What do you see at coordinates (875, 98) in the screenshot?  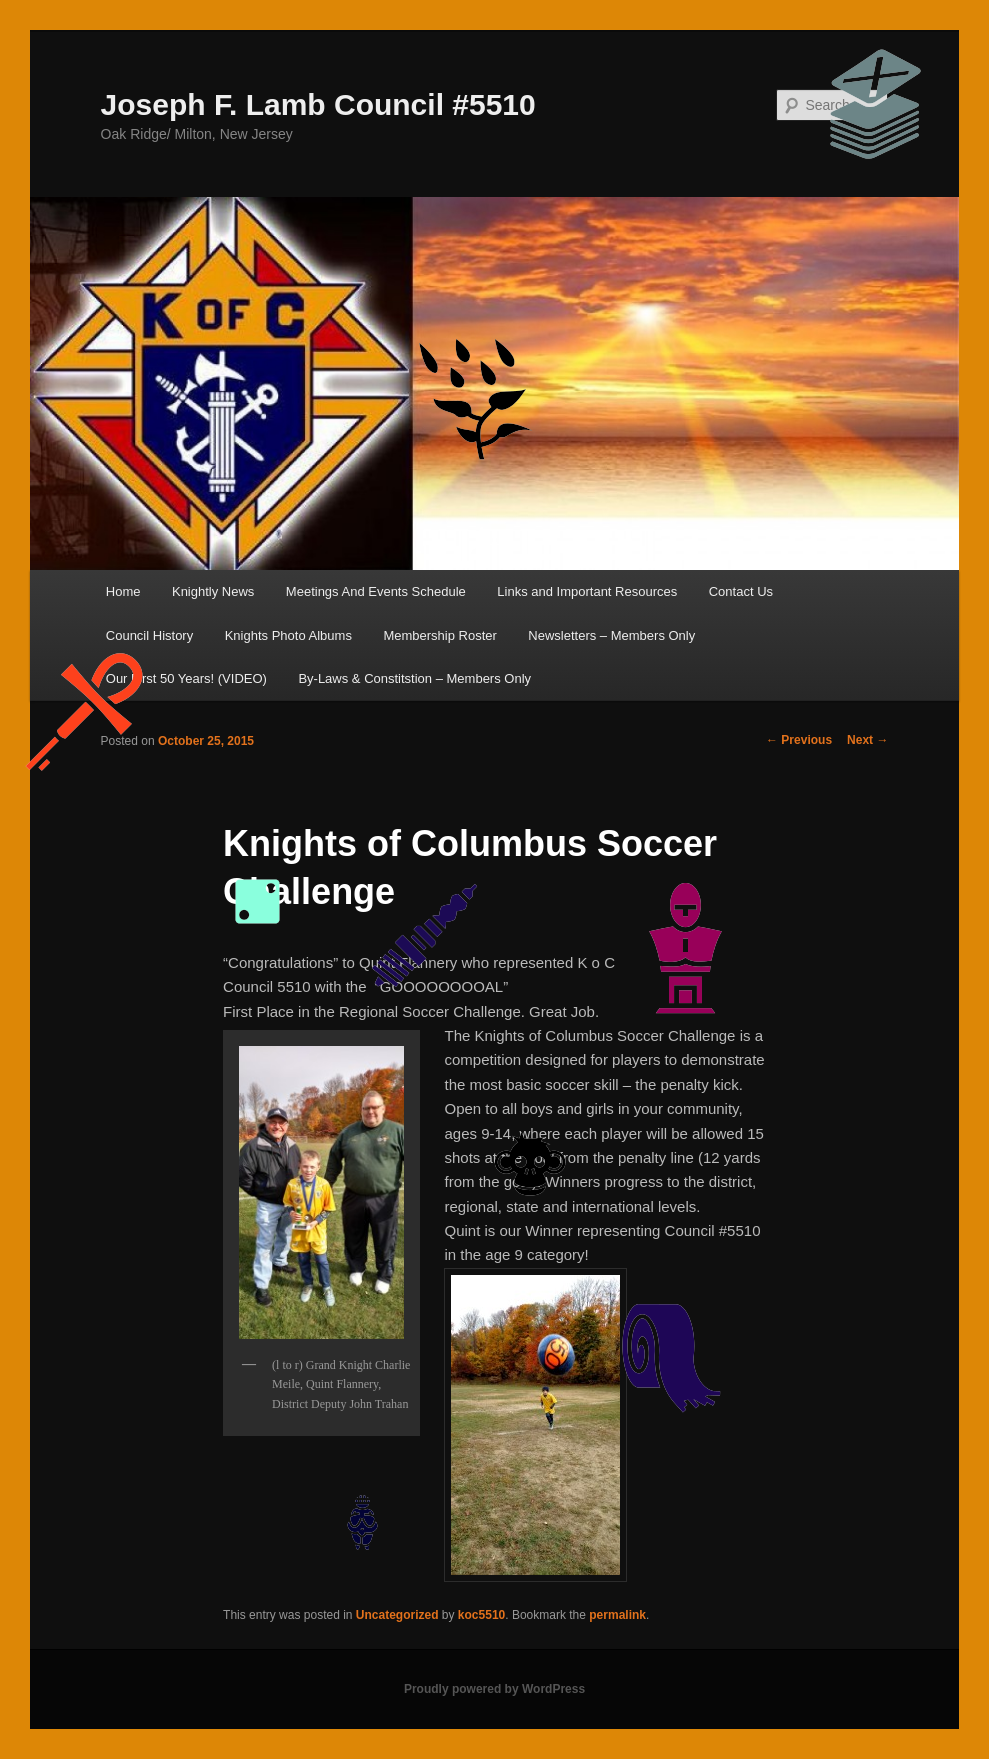 I see `delete or remove a card from your deck` at bounding box center [875, 98].